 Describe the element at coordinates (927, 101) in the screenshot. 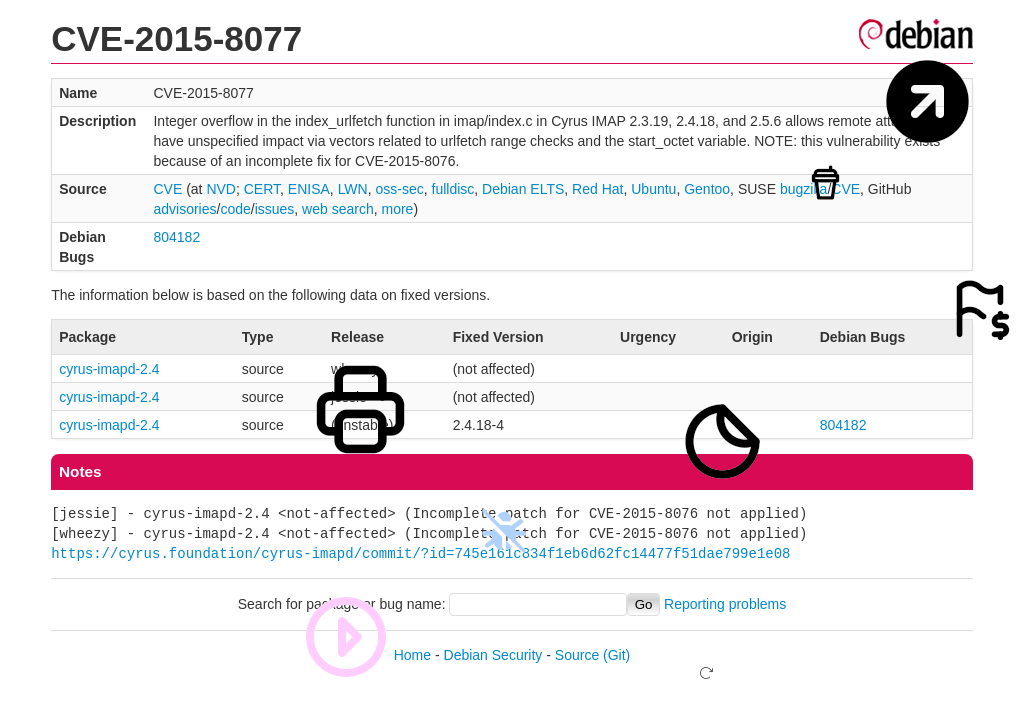

I see `open link in new tab or window` at that location.